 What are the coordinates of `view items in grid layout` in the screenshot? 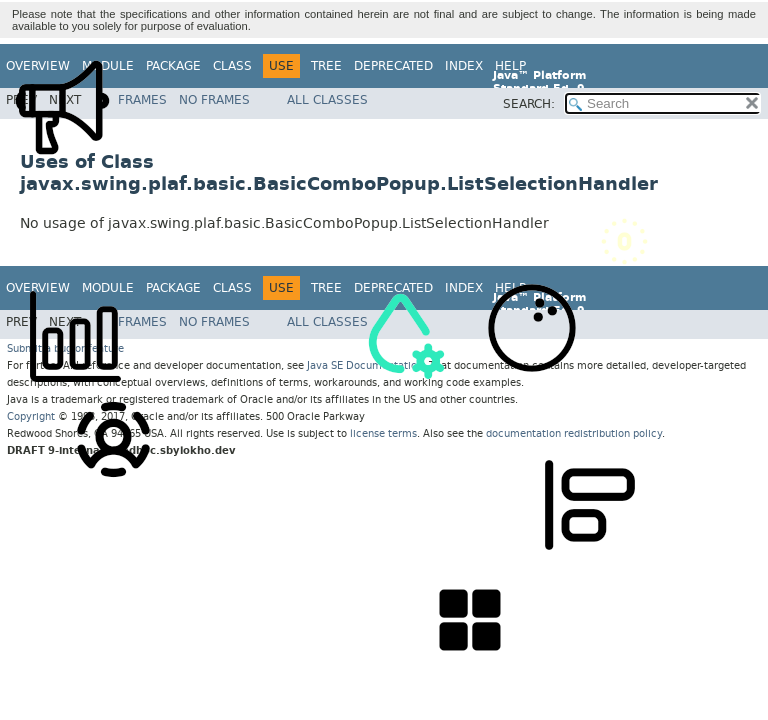 It's located at (470, 620).